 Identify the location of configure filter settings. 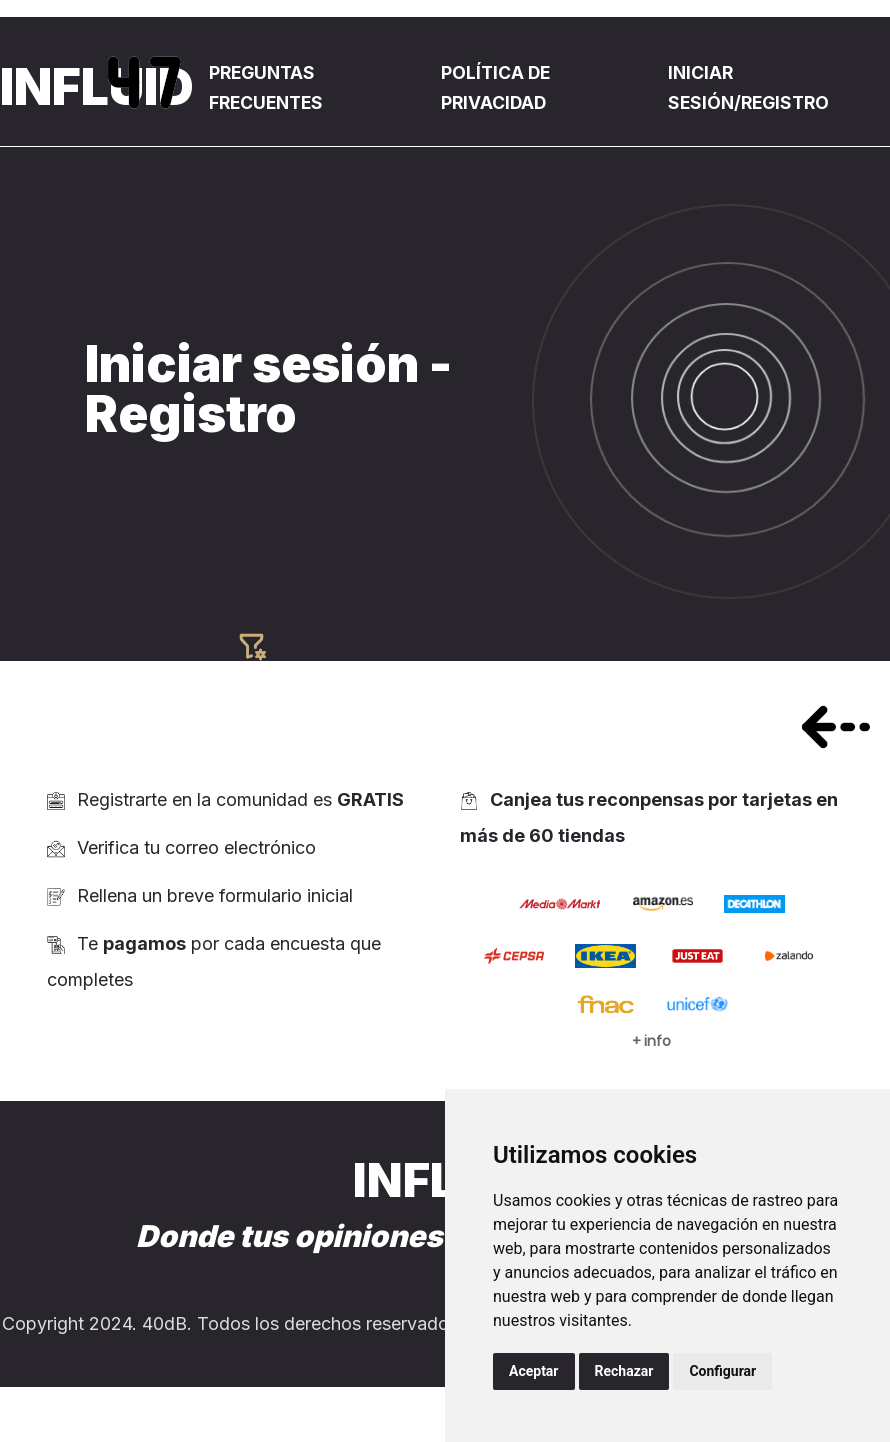
(251, 645).